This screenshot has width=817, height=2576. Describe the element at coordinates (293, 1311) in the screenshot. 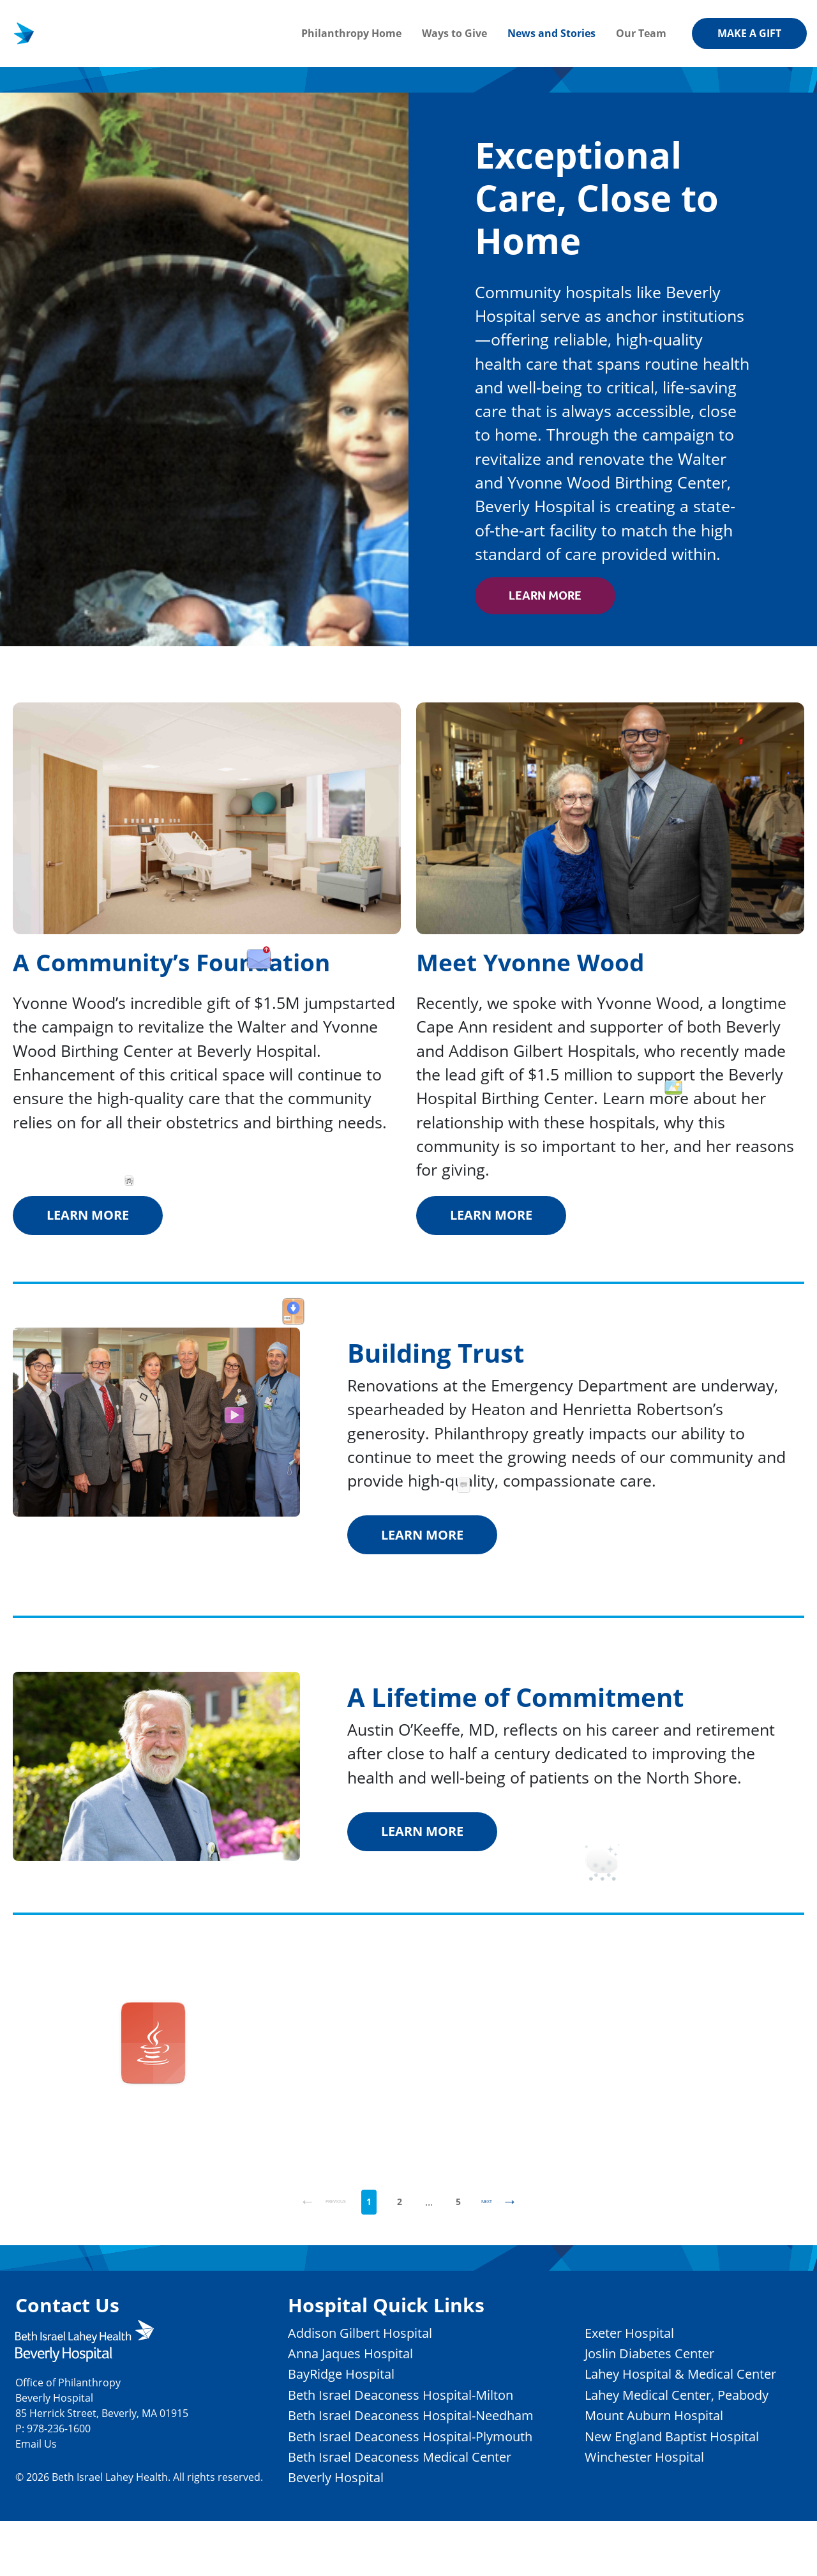

I see `downloading a software package` at that location.